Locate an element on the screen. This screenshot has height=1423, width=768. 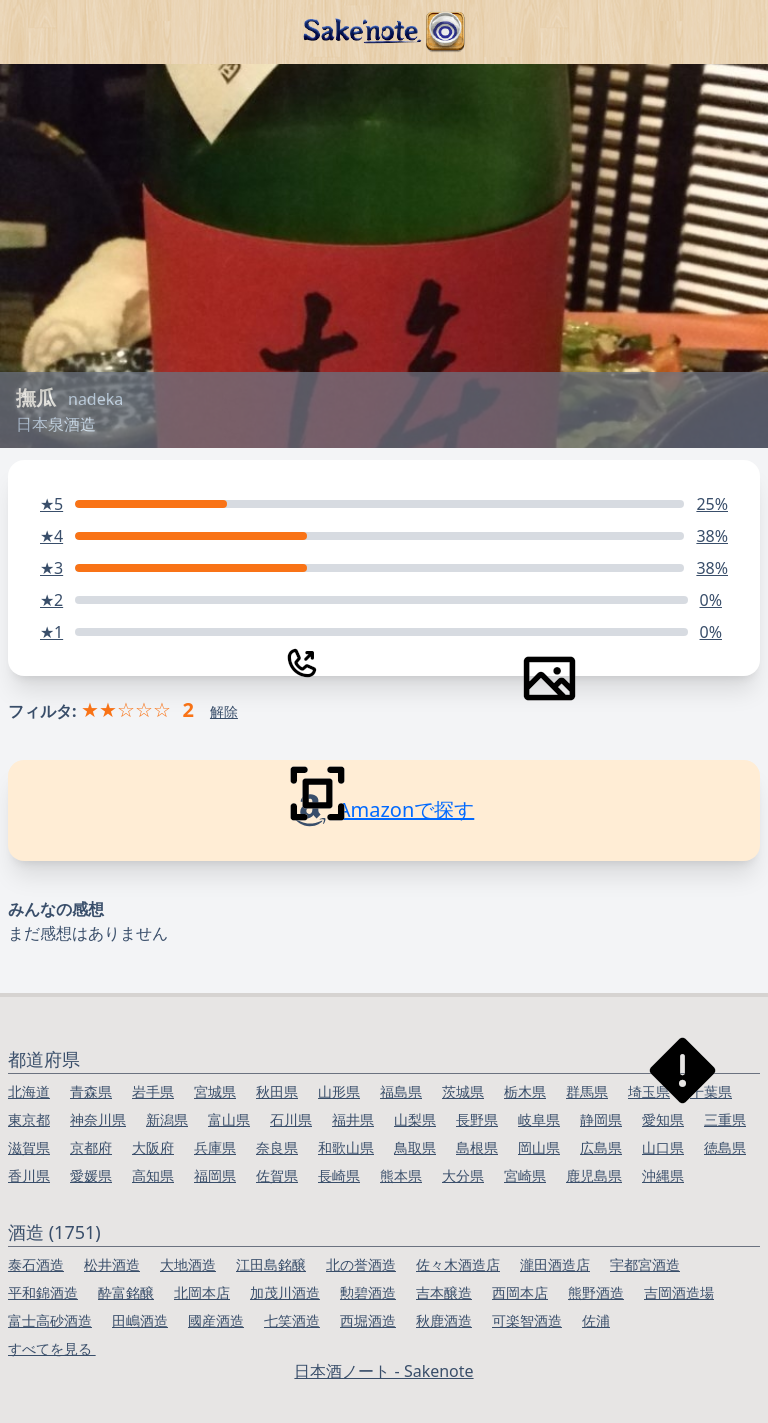
scan a QR code or barcode is located at coordinates (317, 793).